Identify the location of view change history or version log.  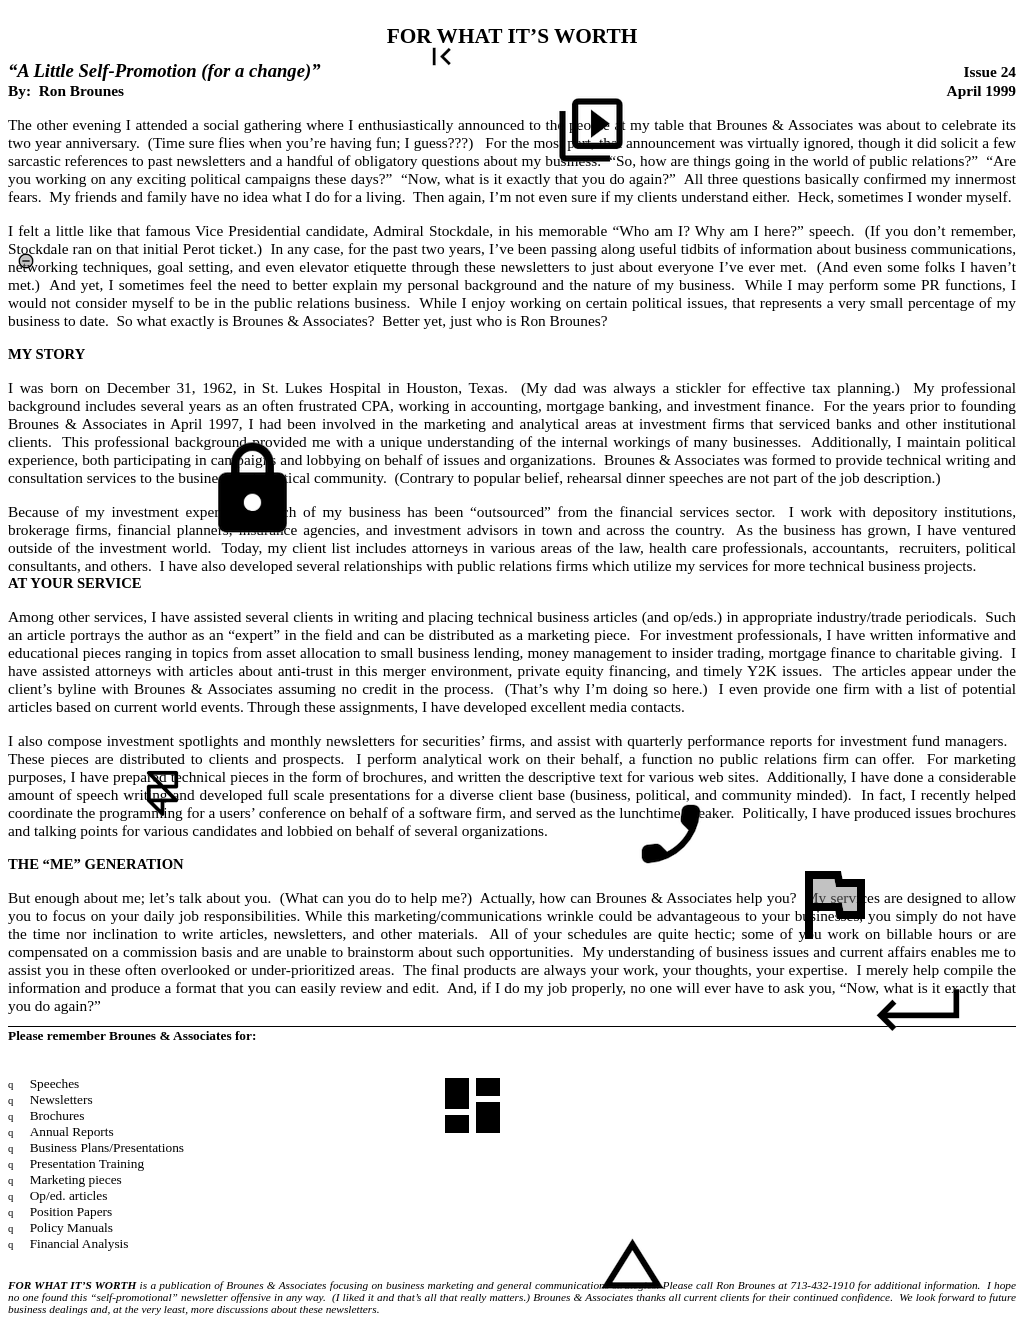
(632, 1263).